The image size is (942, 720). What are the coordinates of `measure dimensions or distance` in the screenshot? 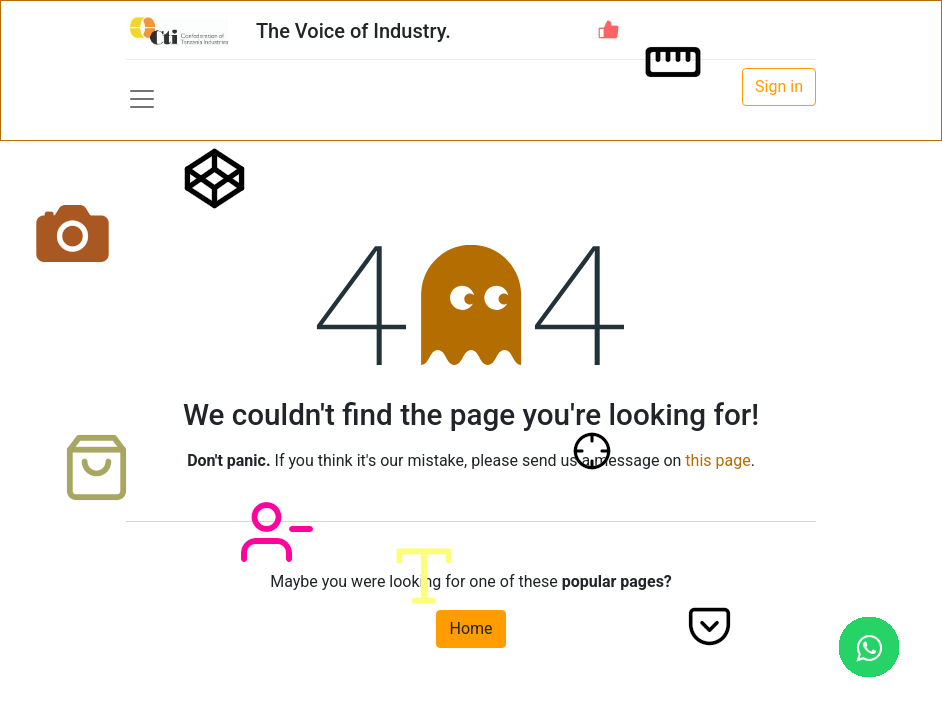 It's located at (673, 62).